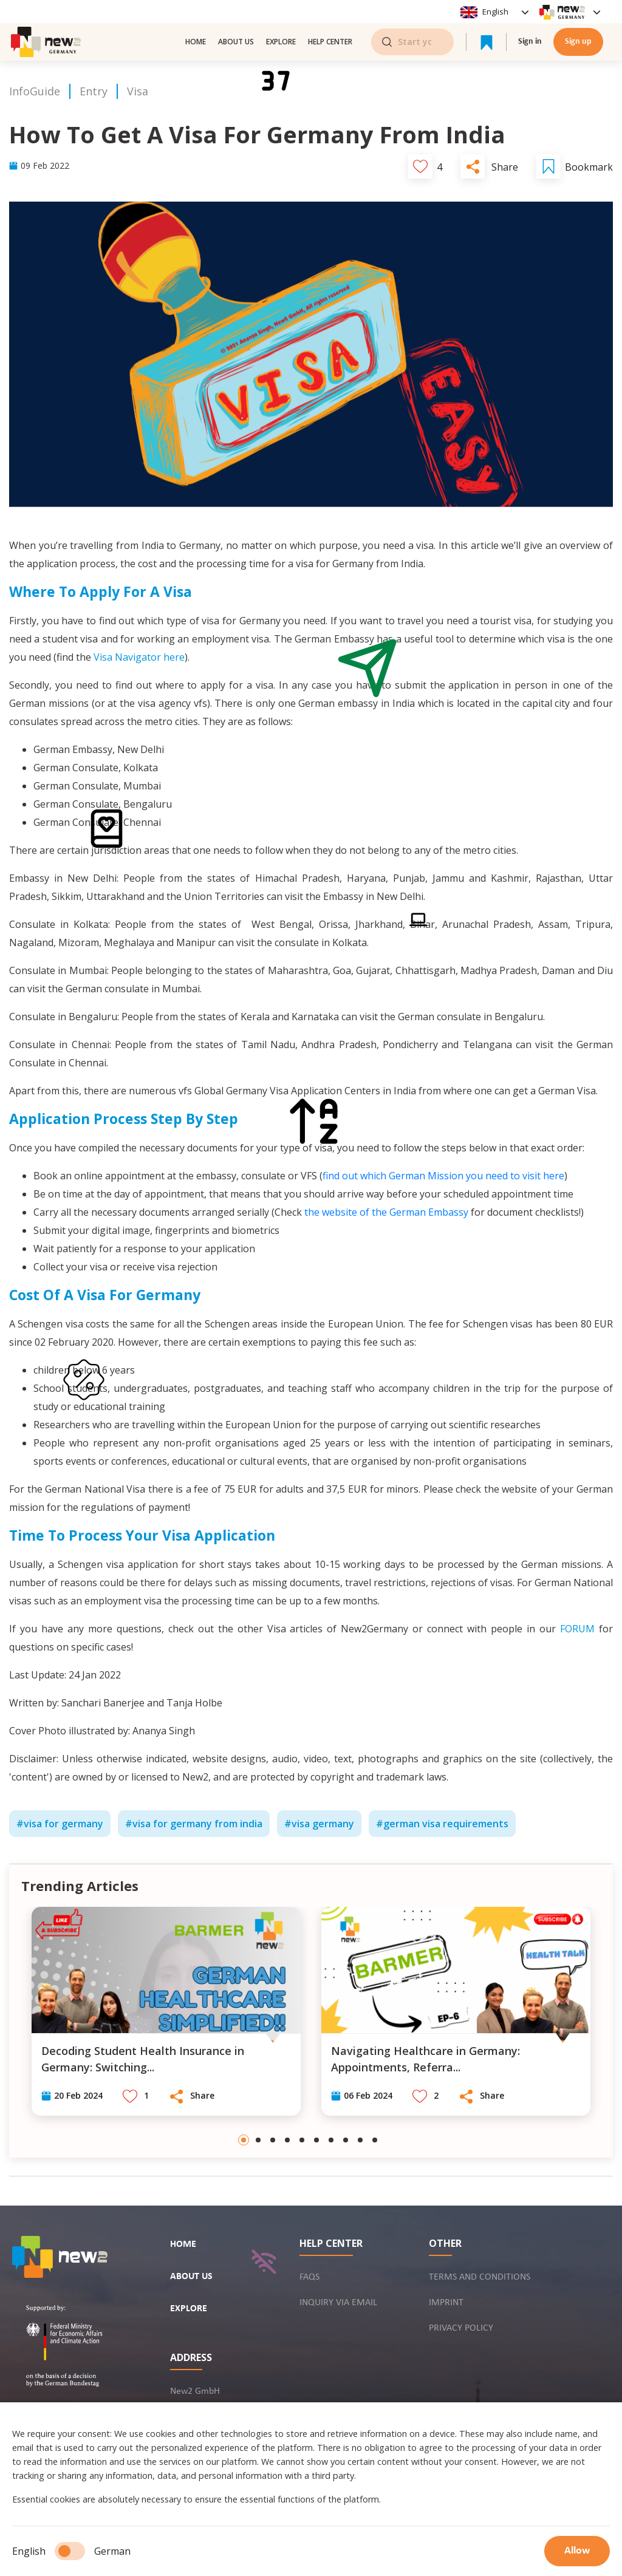 The image size is (622, 2576). What do you see at coordinates (276, 81) in the screenshot?
I see `displays the number 37 as a numeric indicator or badge` at bounding box center [276, 81].